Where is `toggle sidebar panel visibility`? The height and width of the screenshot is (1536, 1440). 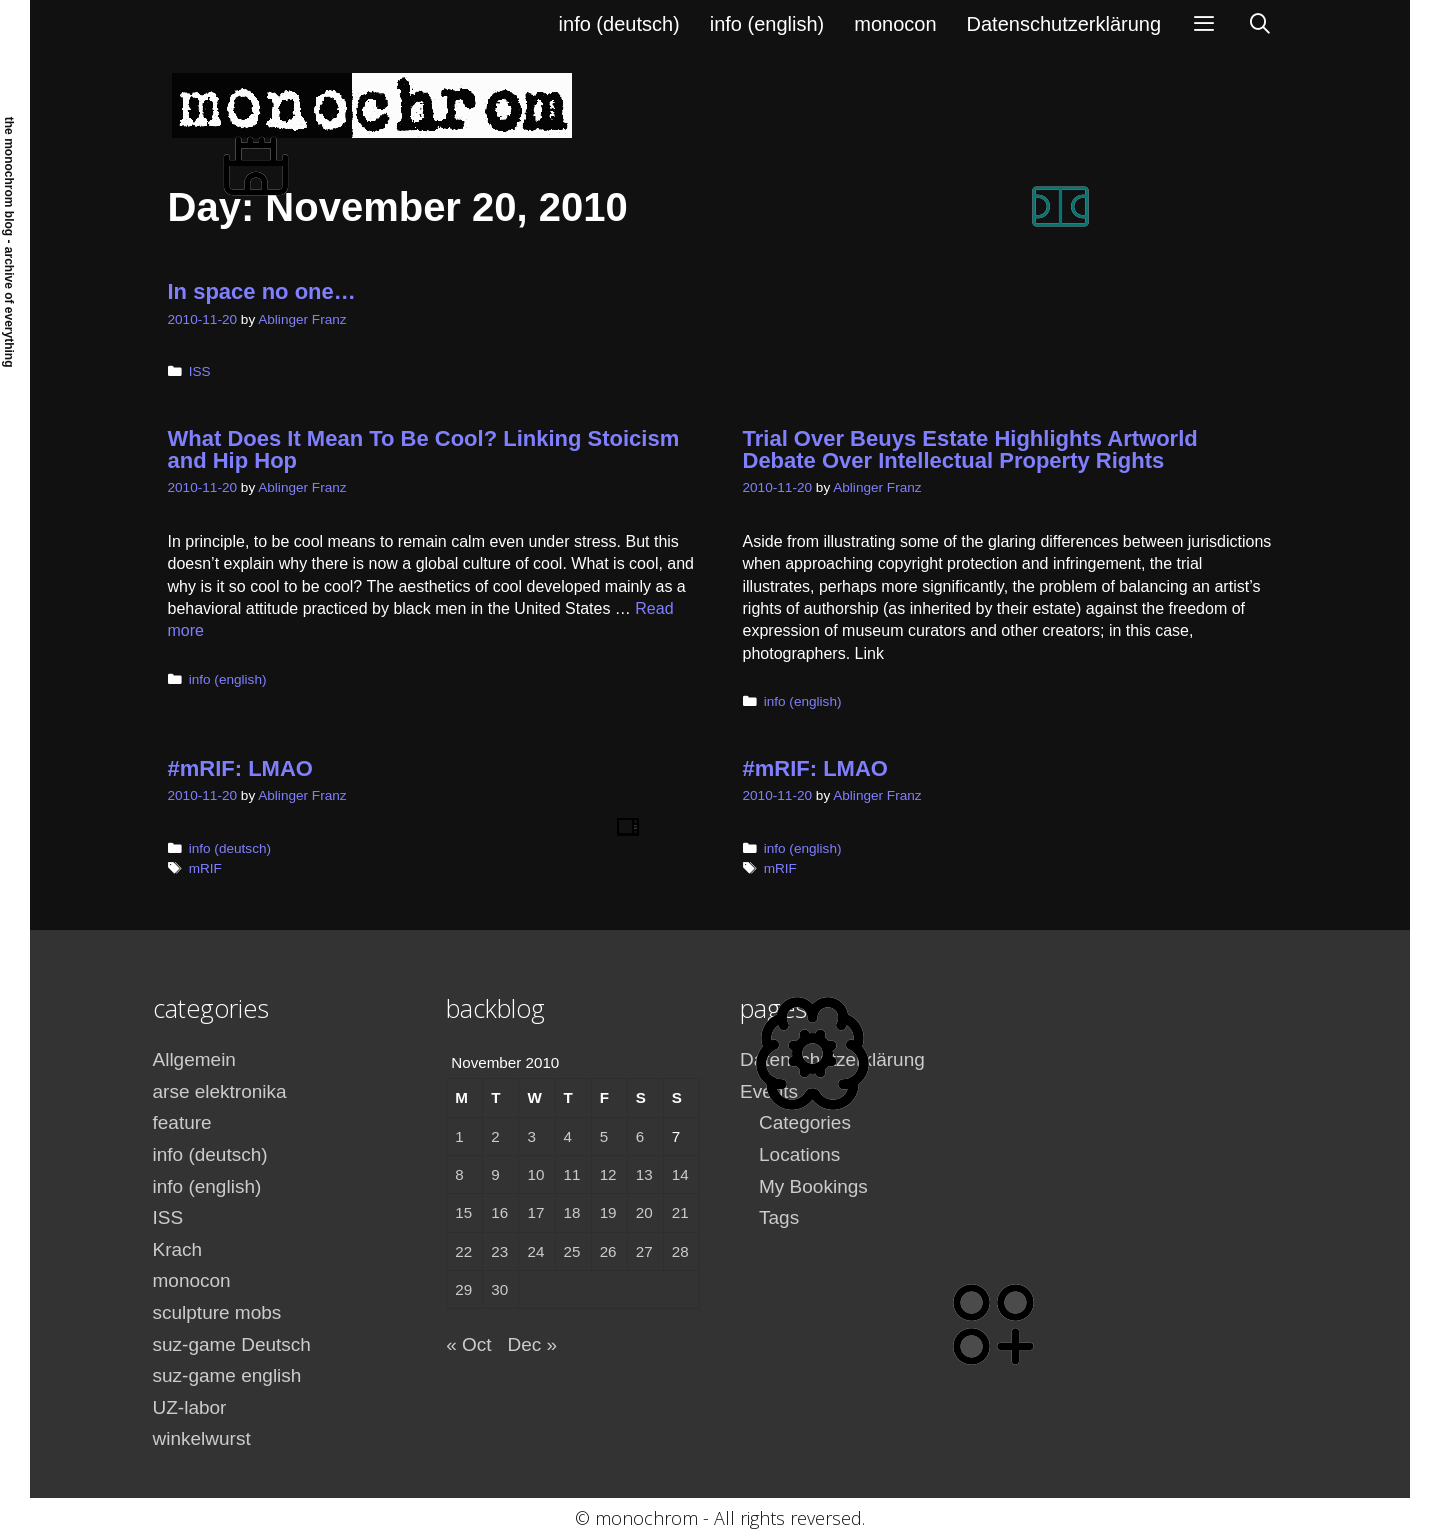 toggle sidebar panel visibility is located at coordinates (628, 827).